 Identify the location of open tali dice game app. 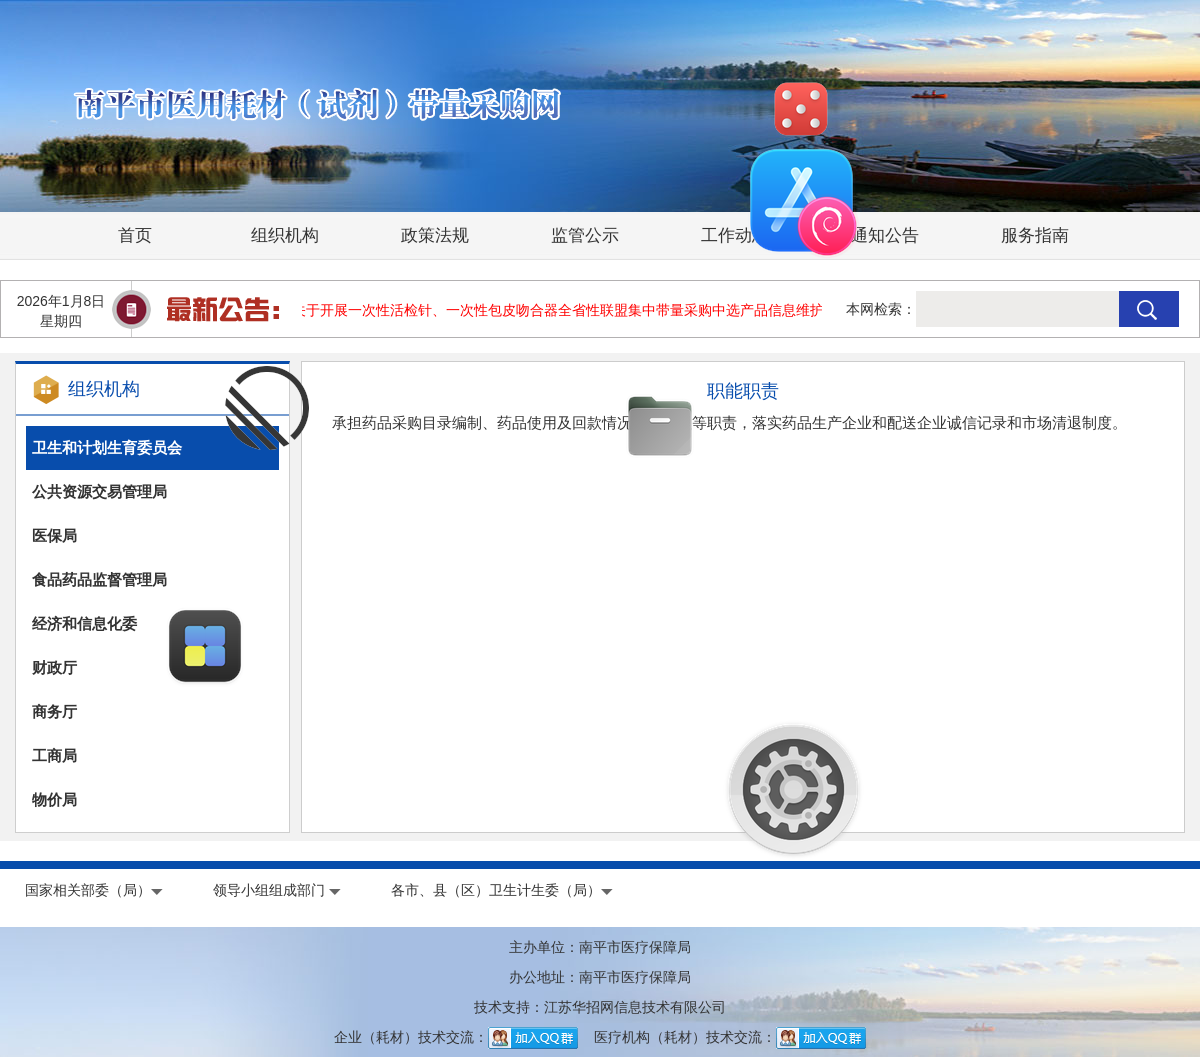
(801, 109).